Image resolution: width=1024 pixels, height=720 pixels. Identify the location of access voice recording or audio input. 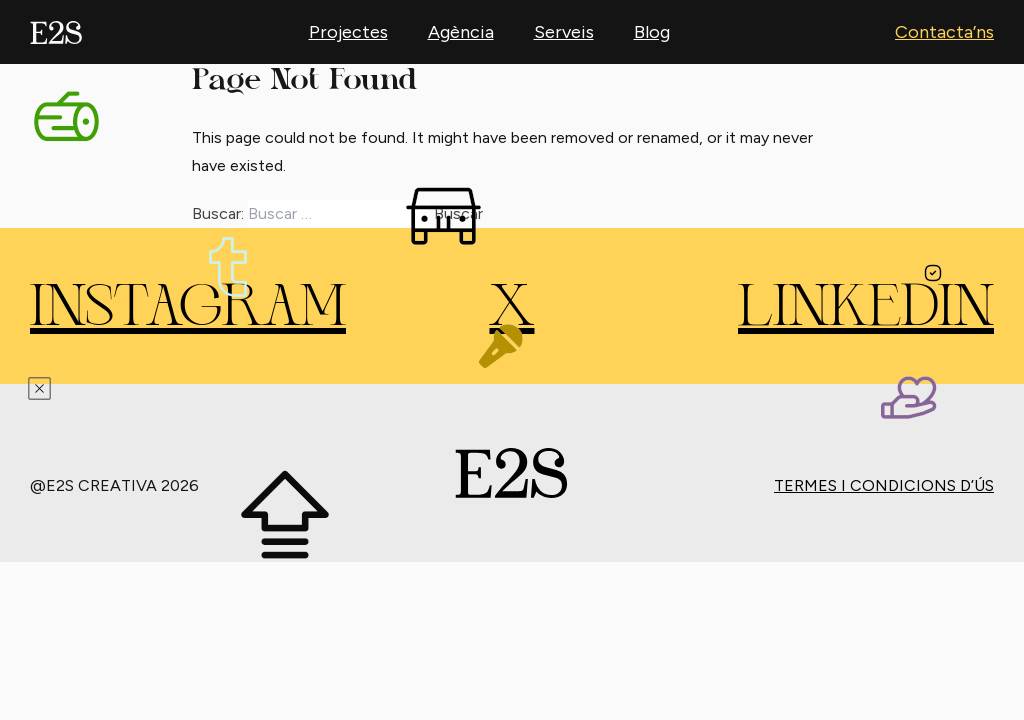
(500, 347).